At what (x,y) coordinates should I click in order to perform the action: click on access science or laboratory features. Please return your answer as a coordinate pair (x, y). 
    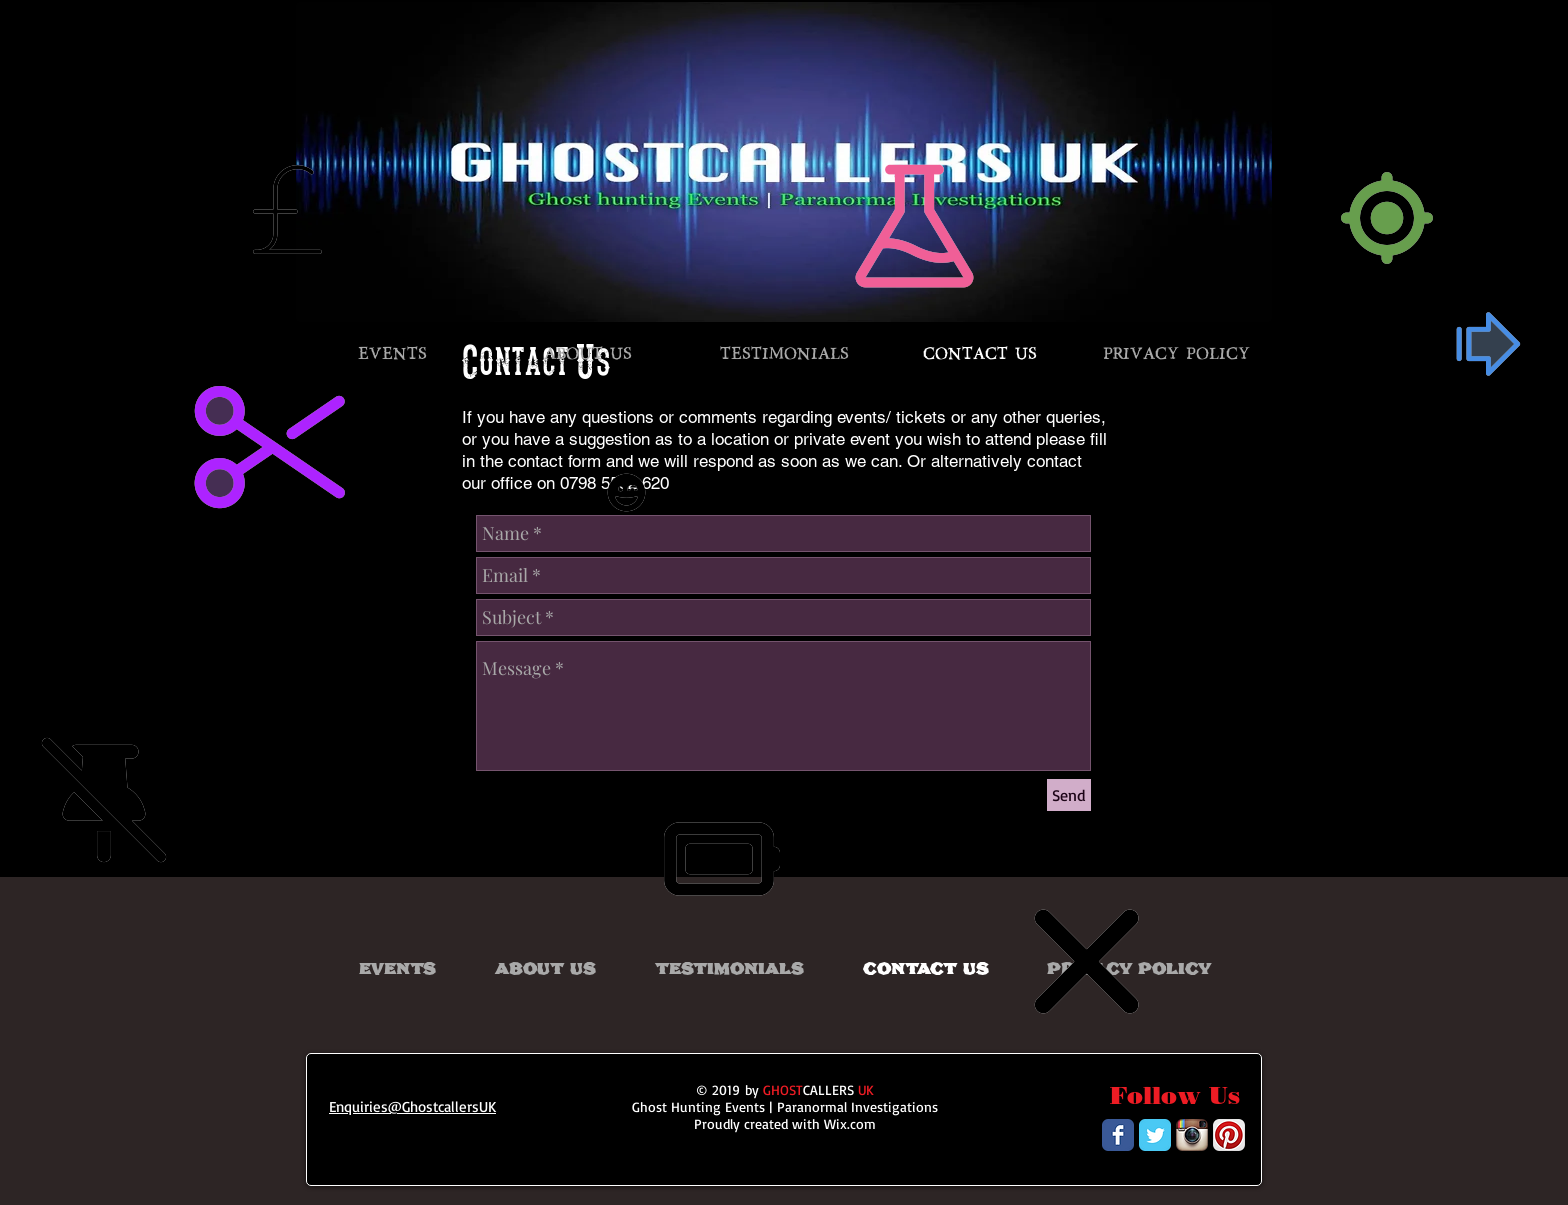
    Looking at the image, I should click on (914, 228).